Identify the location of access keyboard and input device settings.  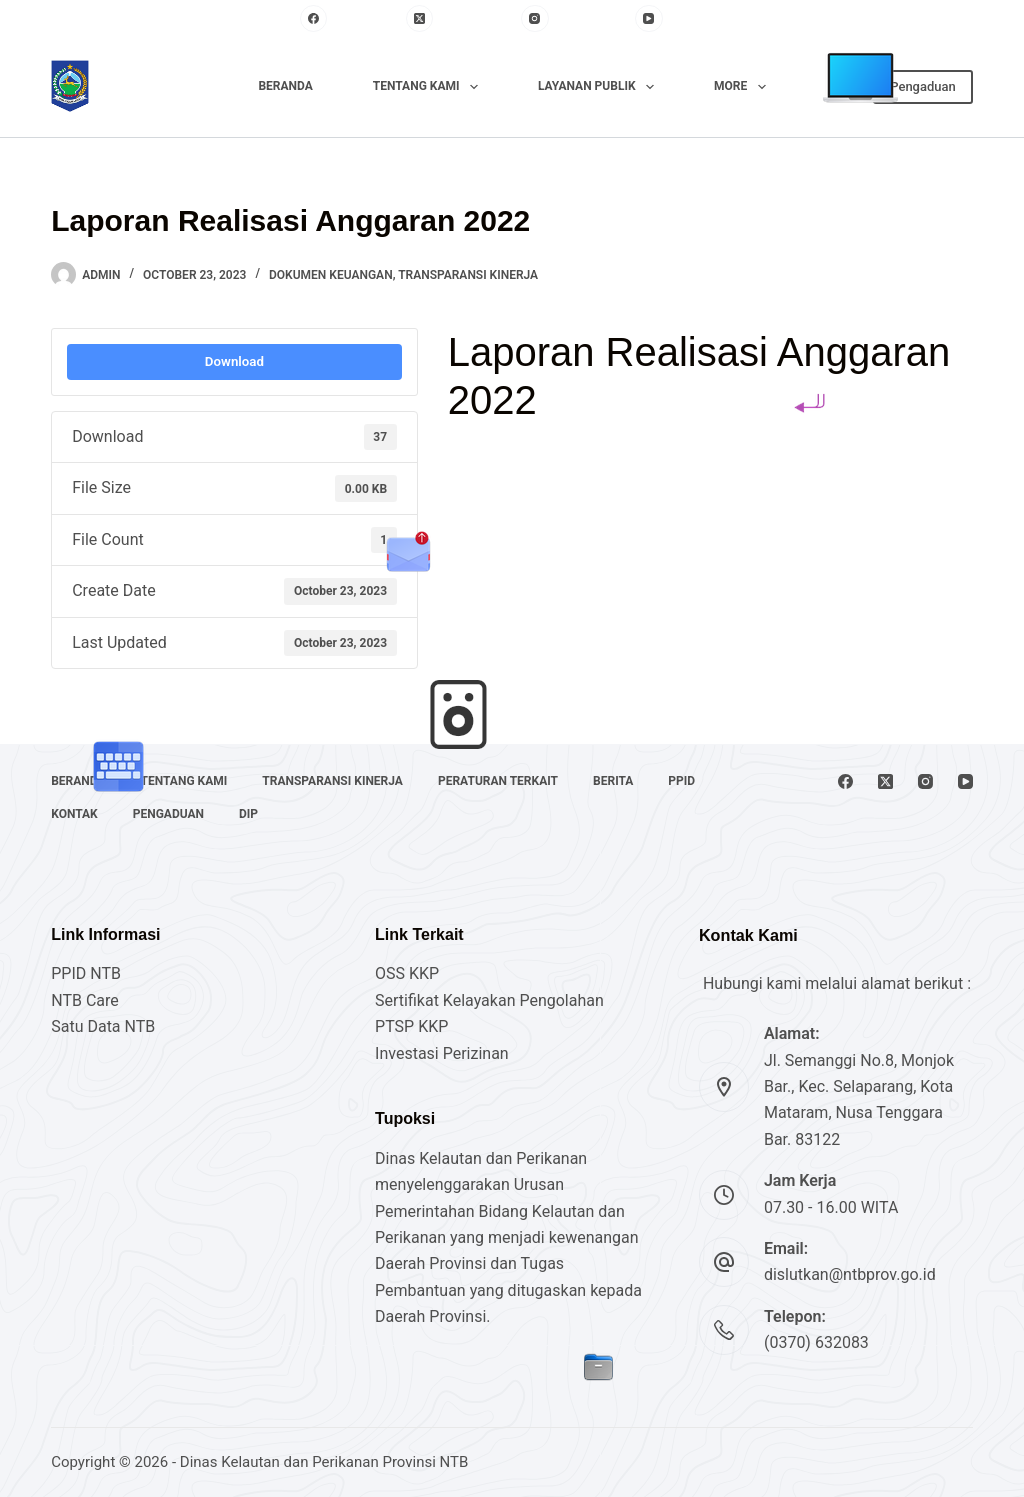
(118, 766).